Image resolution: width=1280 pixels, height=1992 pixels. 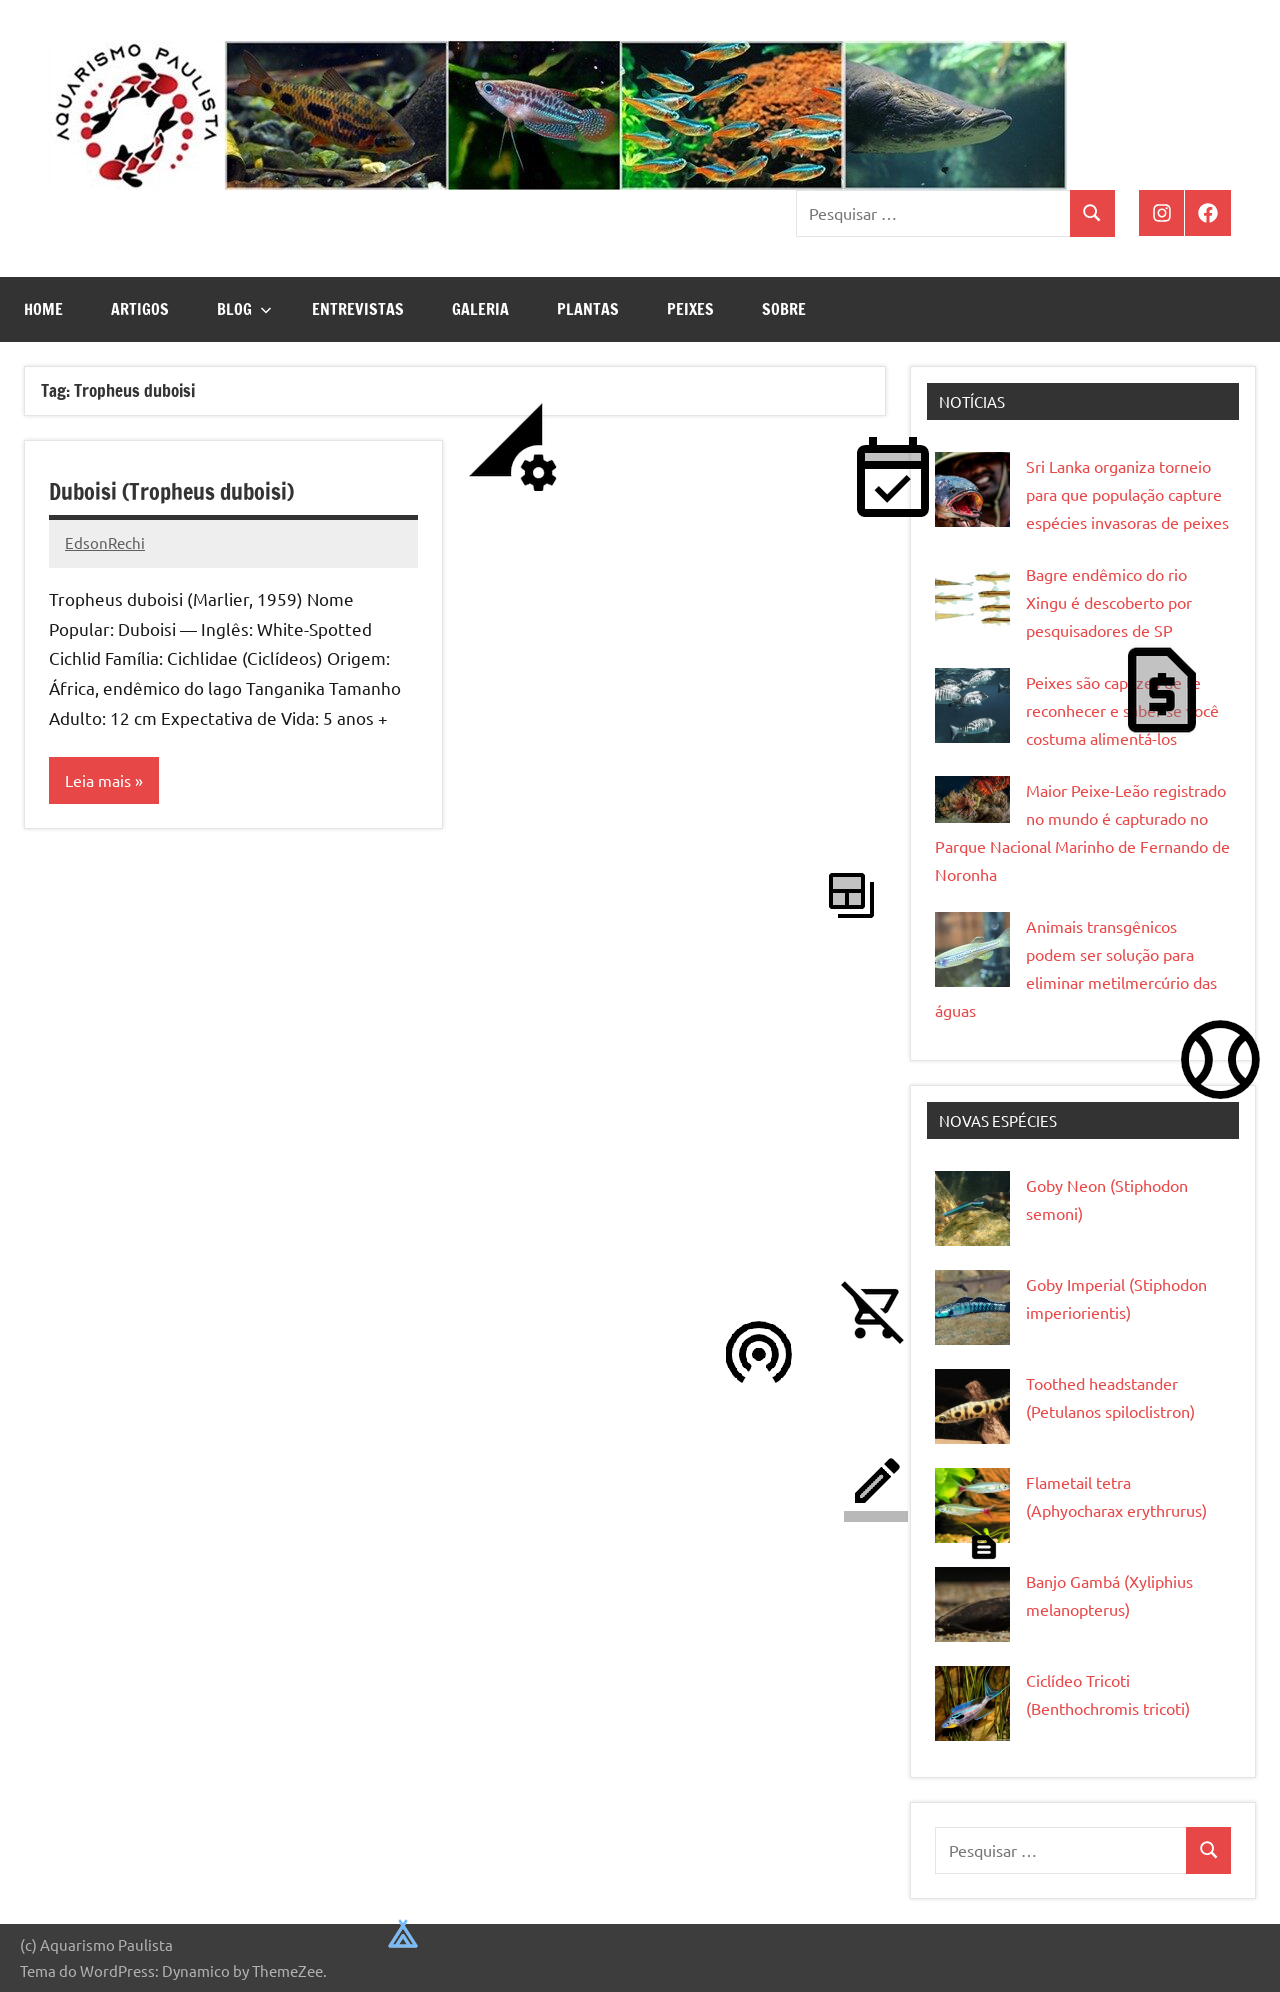 What do you see at coordinates (759, 1351) in the screenshot?
I see `enable mobile hotspot or wifi tethering` at bounding box center [759, 1351].